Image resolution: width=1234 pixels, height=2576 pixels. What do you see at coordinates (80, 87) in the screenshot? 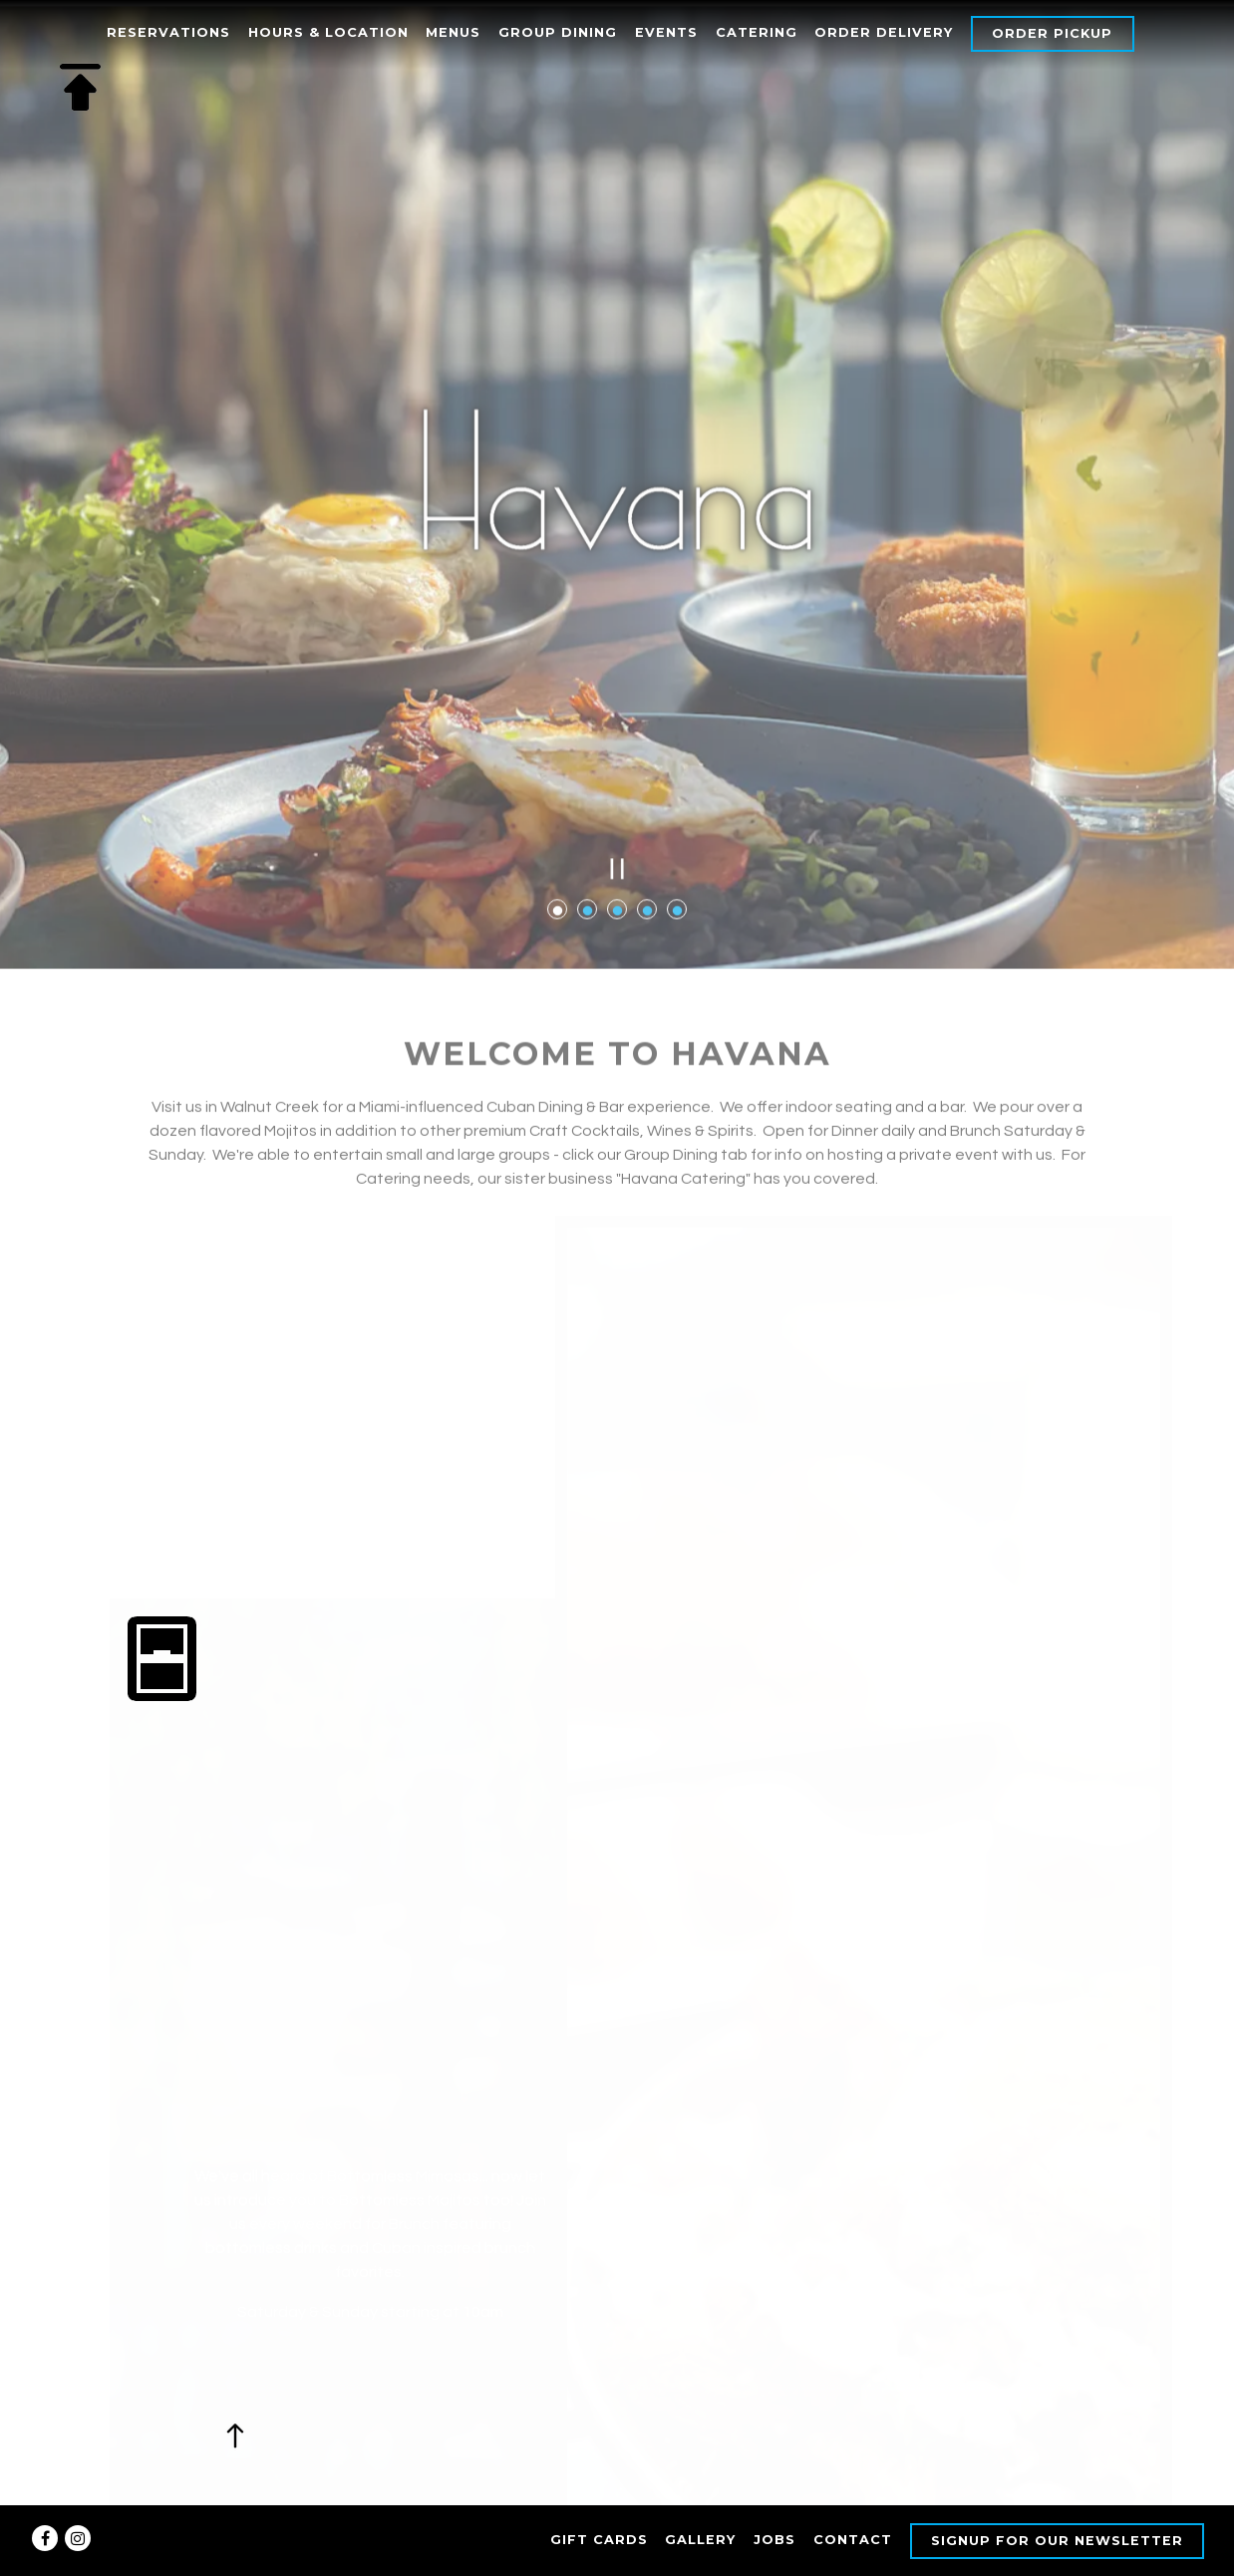
I see `publish or upload content` at bounding box center [80, 87].